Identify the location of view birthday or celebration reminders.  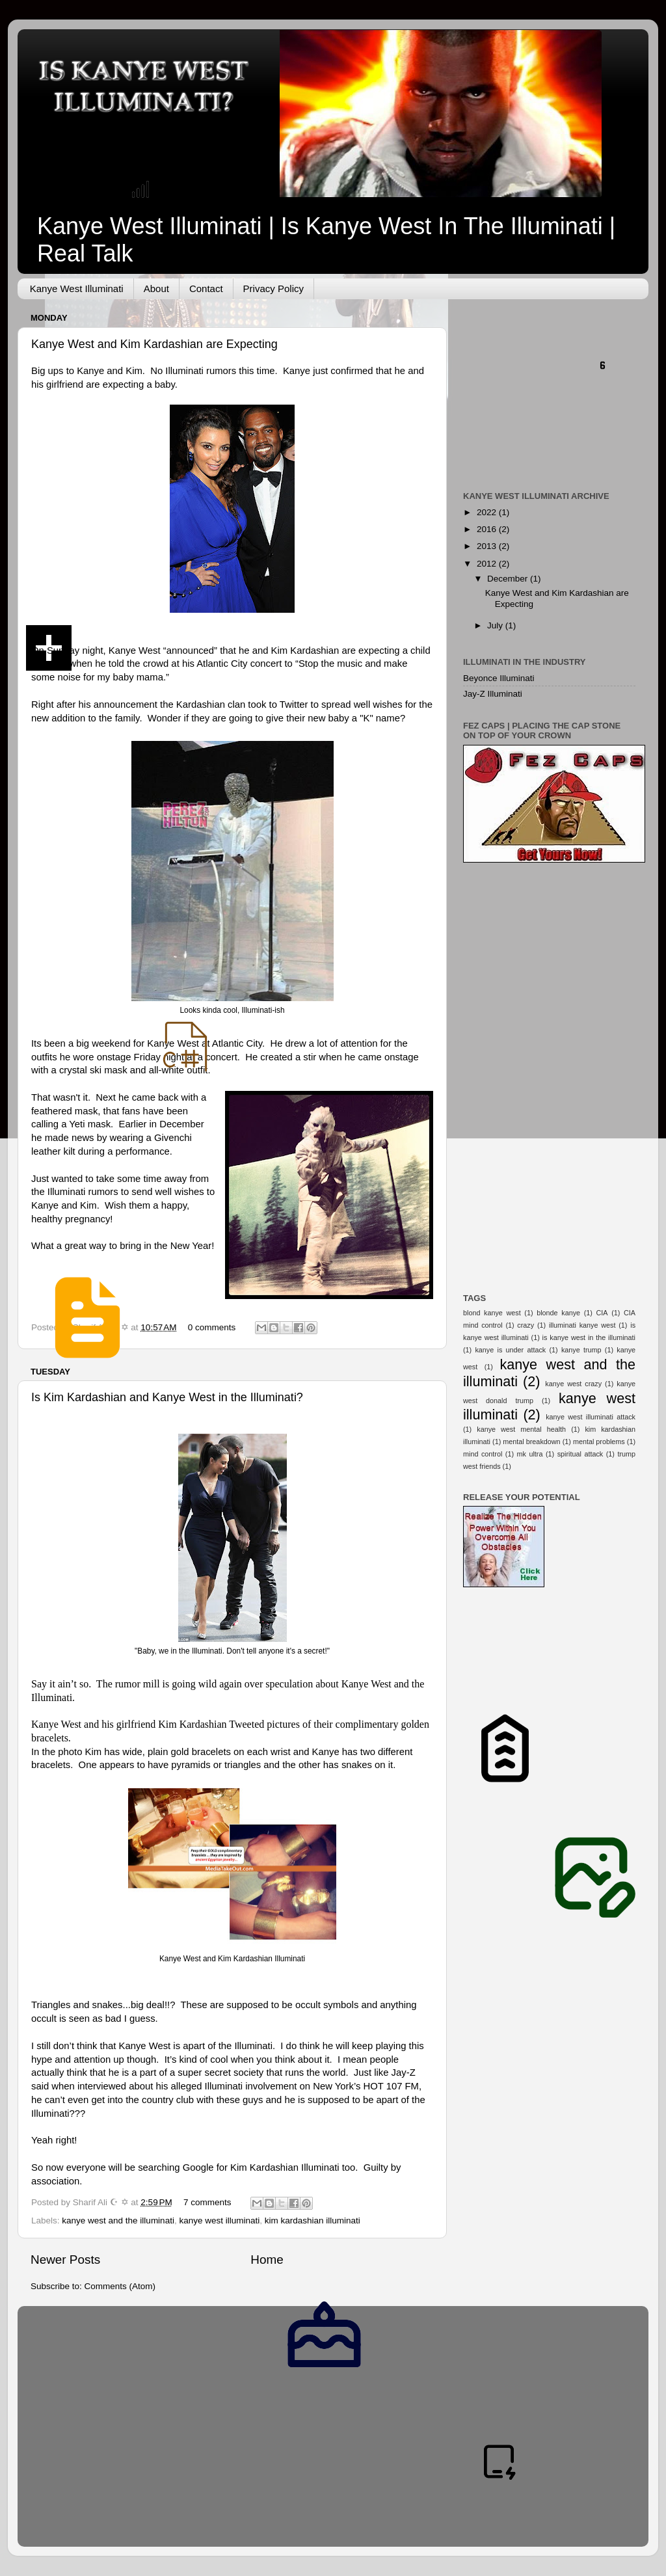
(324, 2334).